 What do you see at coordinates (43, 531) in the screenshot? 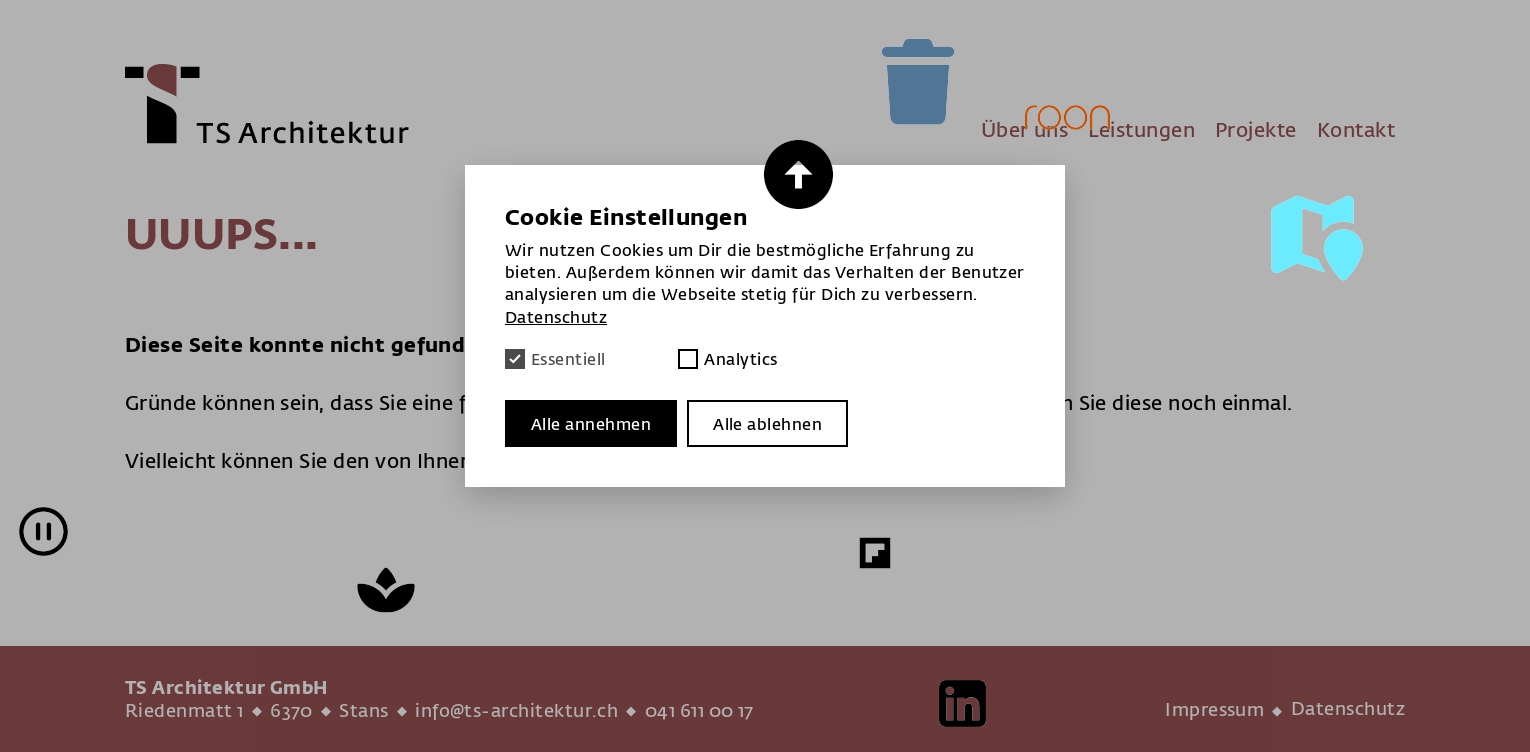
I see `pause media playback` at bounding box center [43, 531].